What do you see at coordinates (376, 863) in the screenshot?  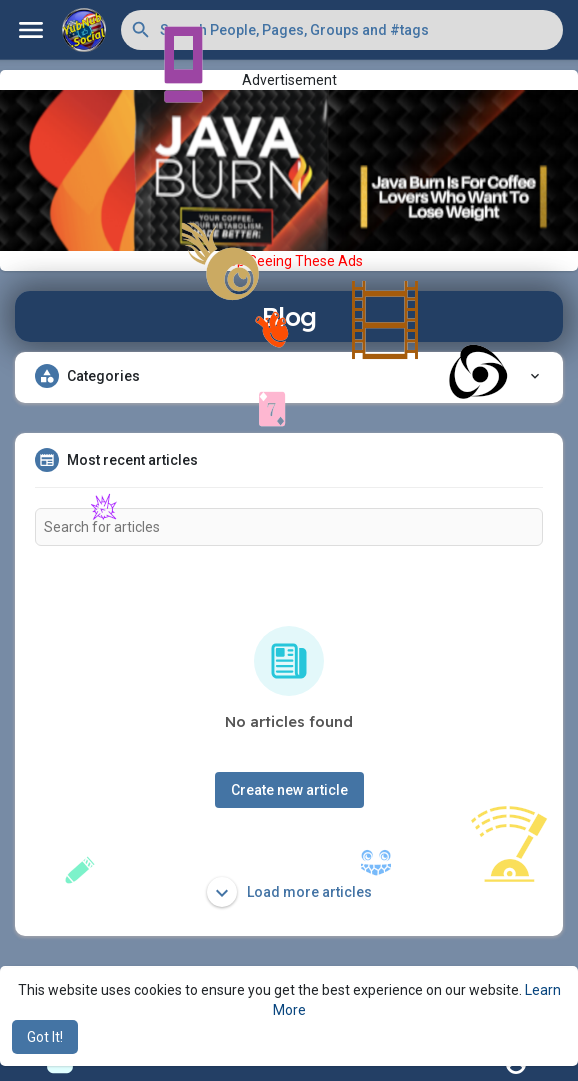 I see `a playful character or avatar icon` at bounding box center [376, 863].